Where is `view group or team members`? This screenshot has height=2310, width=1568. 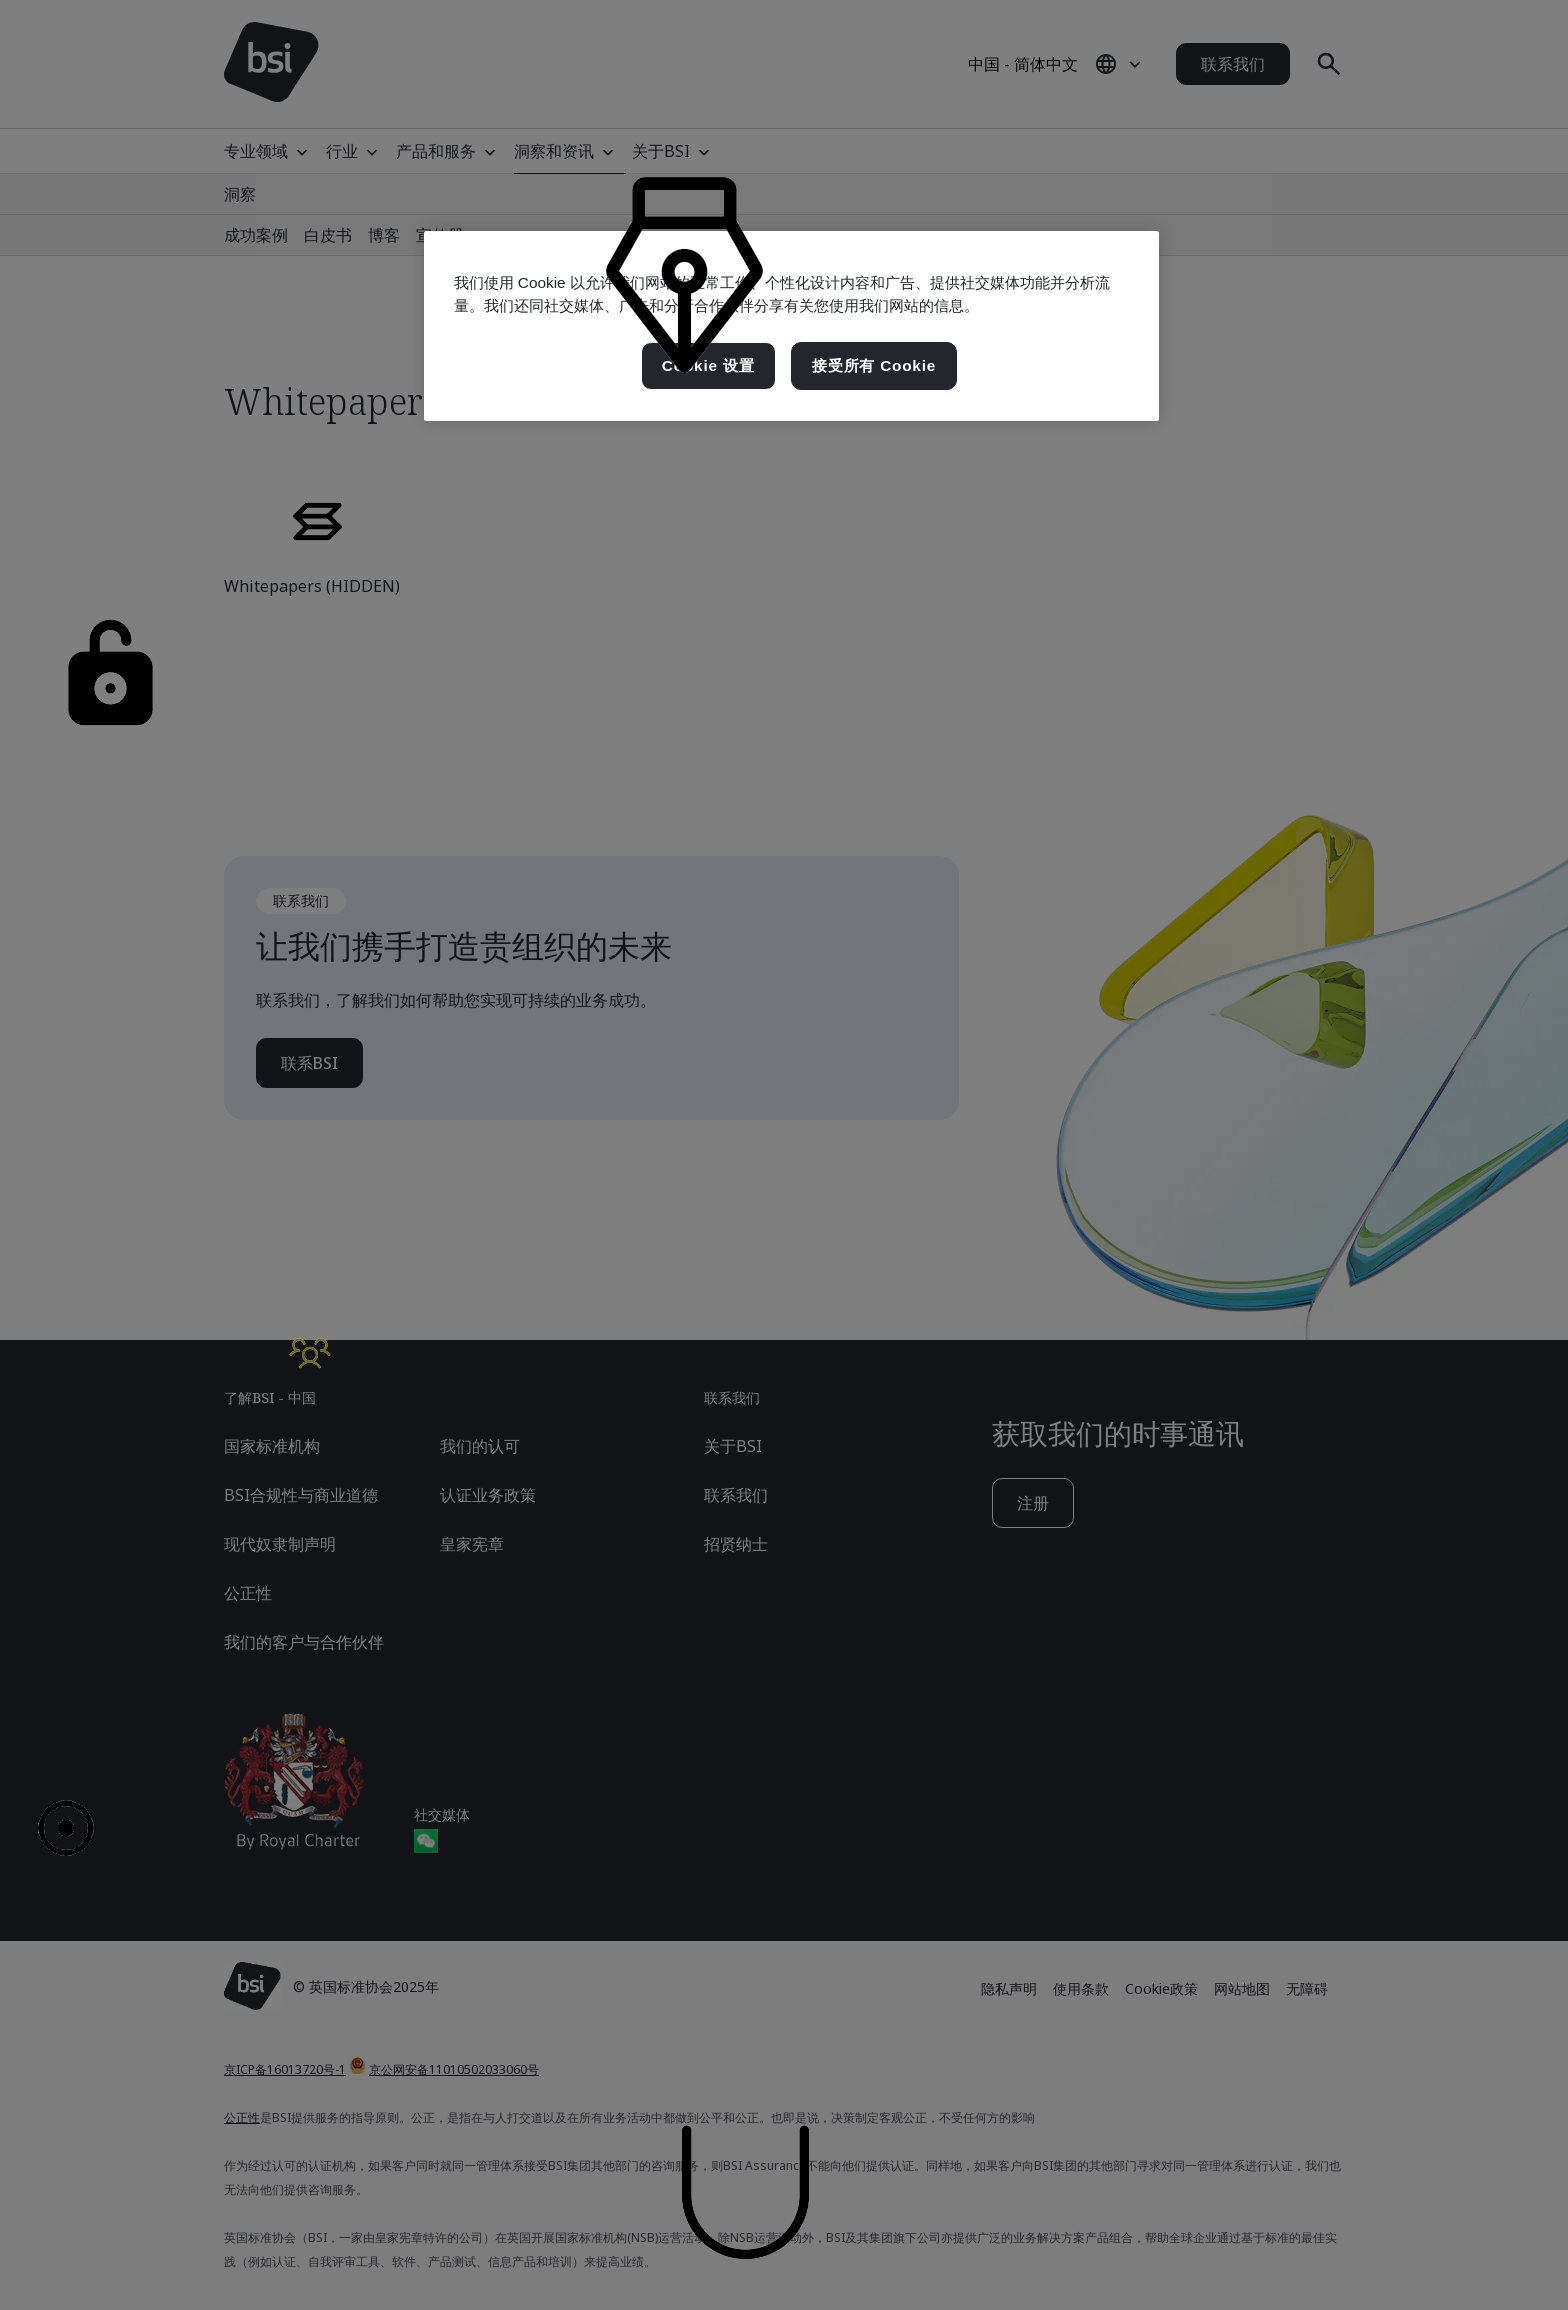
view group or team members is located at coordinates (310, 1352).